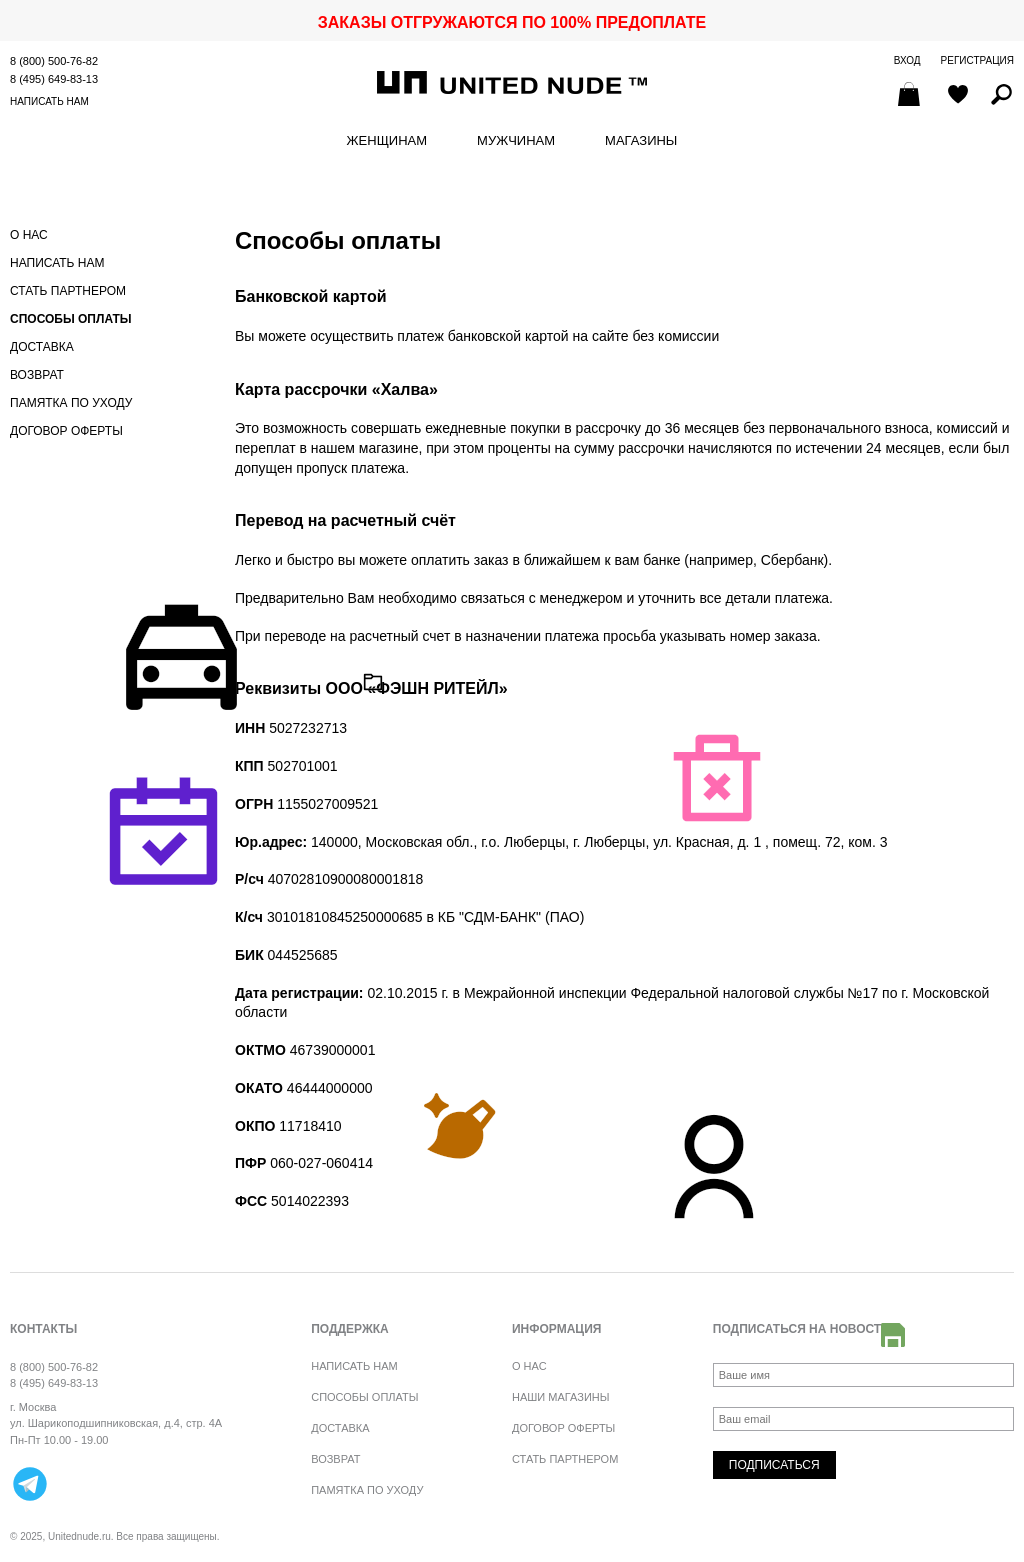  What do you see at coordinates (373, 682) in the screenshot?
I see `open folder to view files` at bounding box center [373, 682].